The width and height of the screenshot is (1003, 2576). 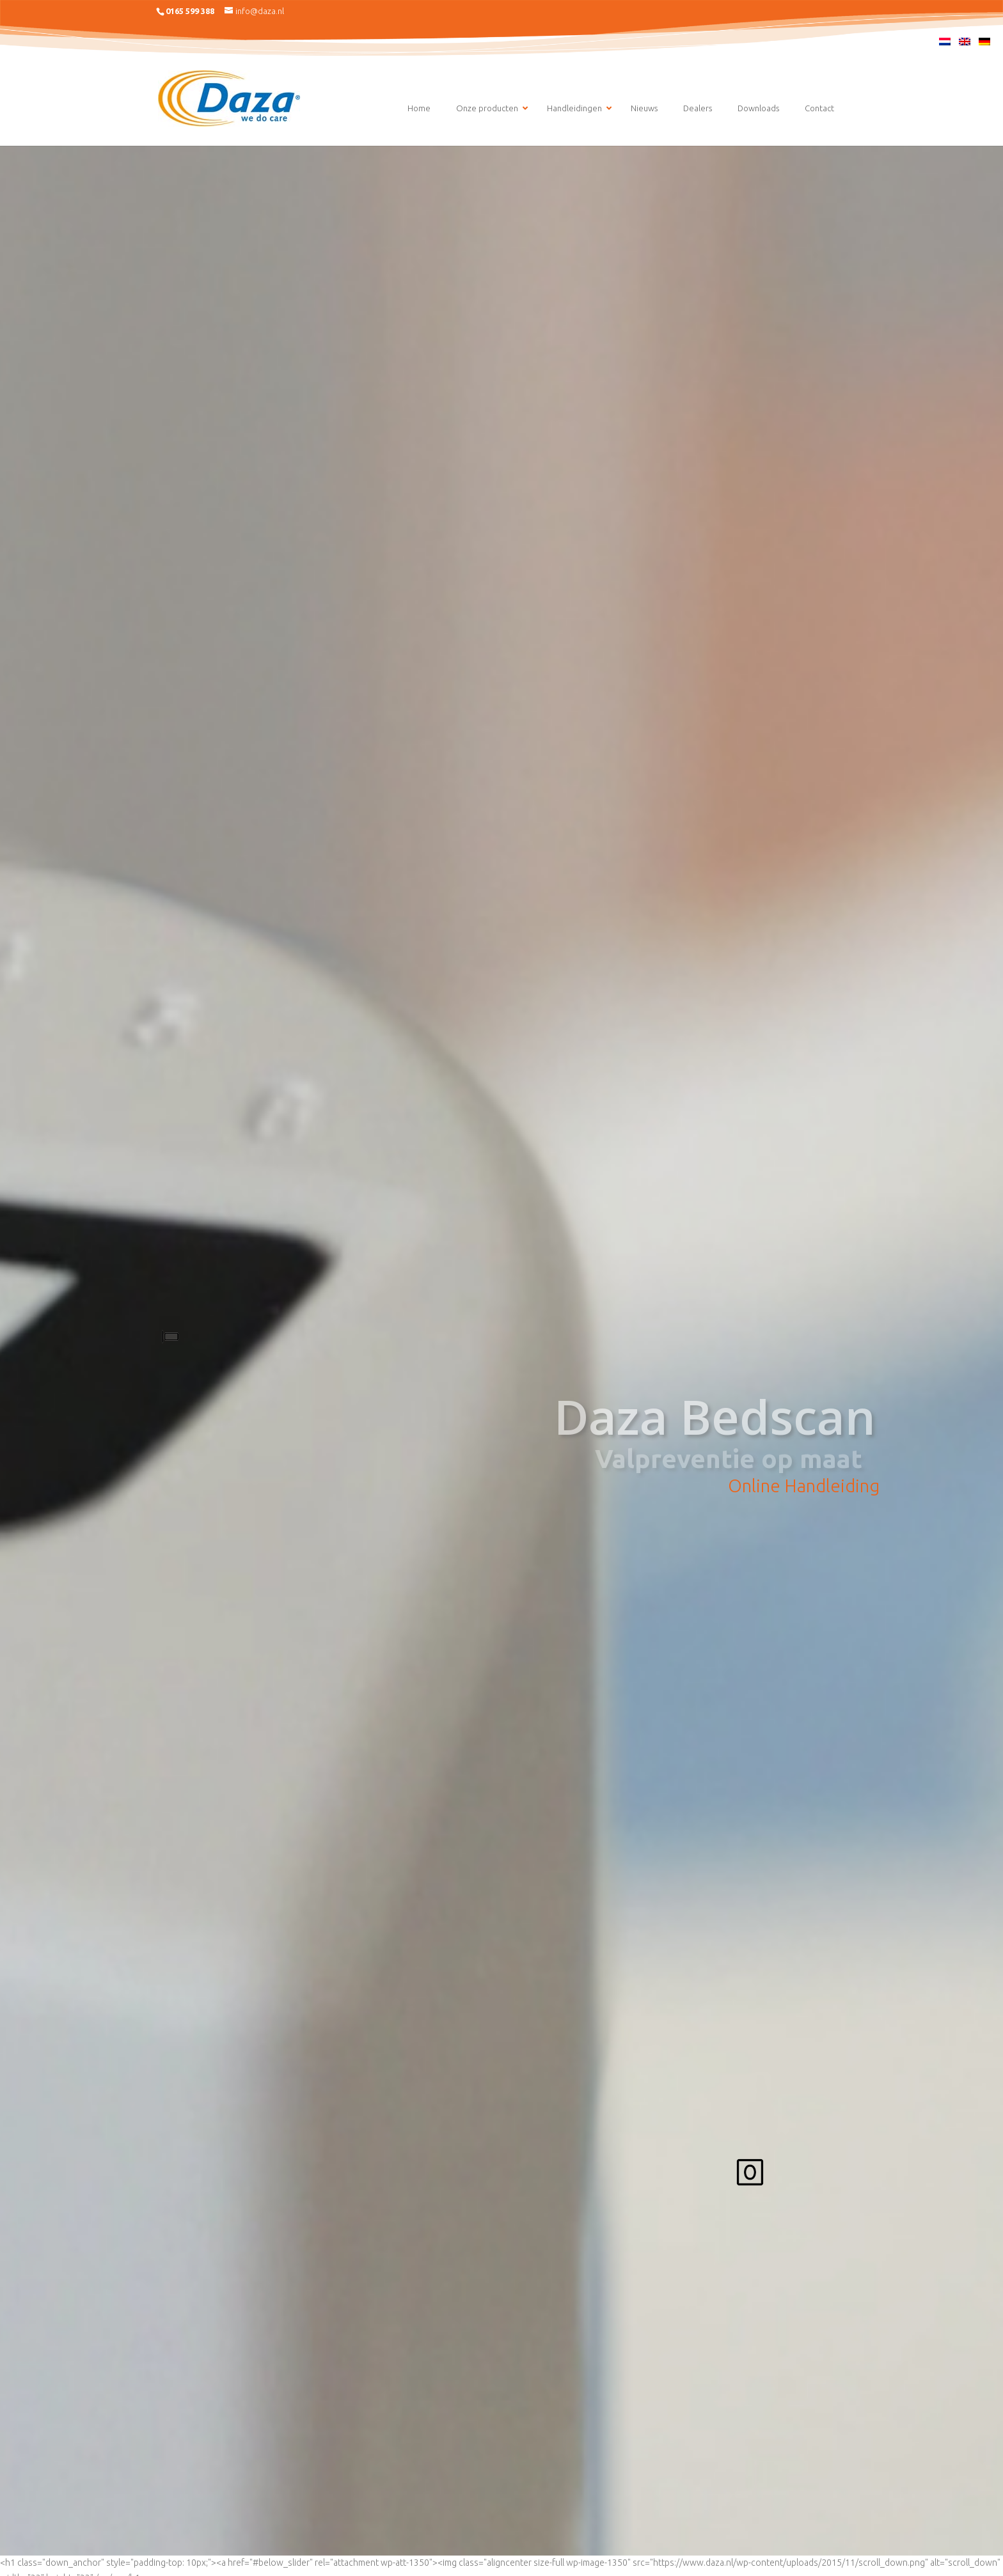 What do you see at coordinates (170, 1336) in the screenshot?
I see `align content to the left edge` at bounding box center [170, 1336].